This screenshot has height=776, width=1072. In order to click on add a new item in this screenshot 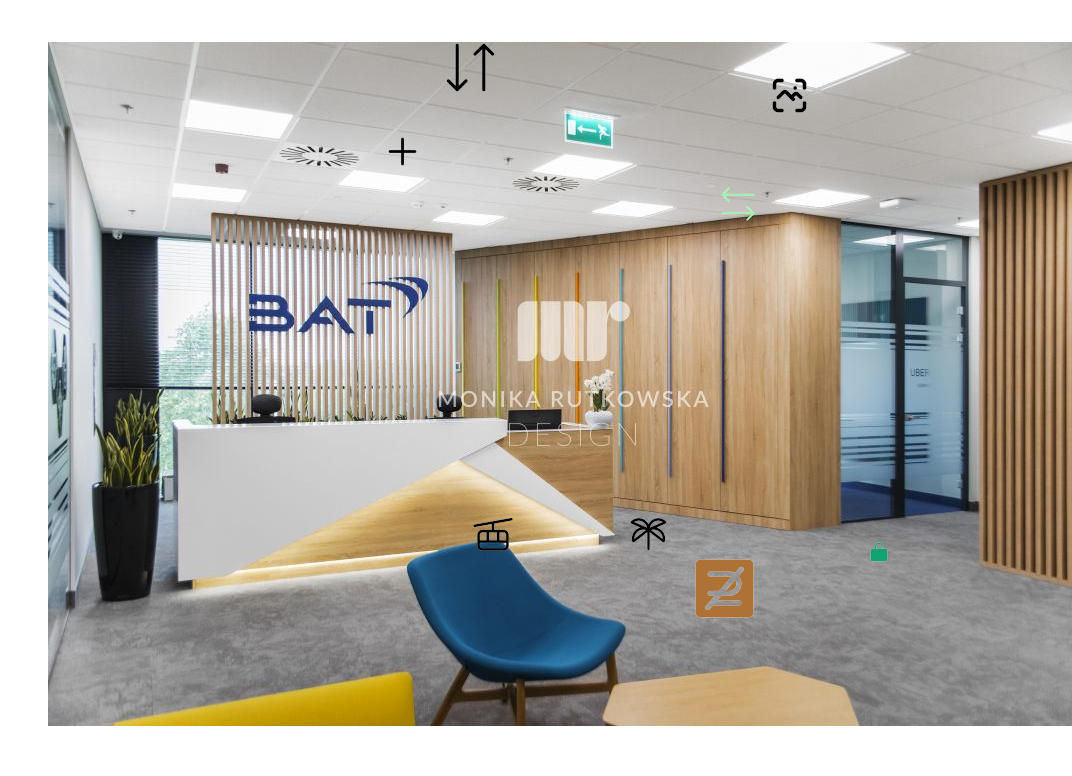, I will do `click(403, 152)`.